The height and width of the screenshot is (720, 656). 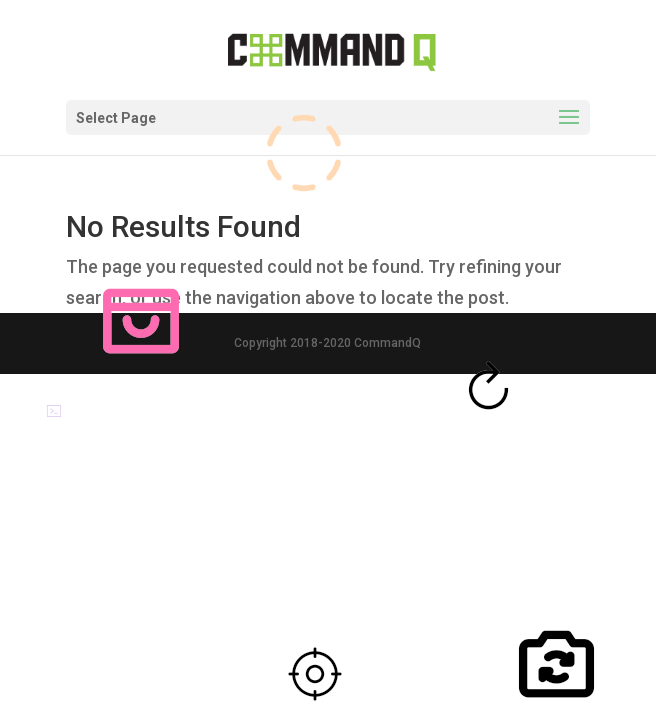 I want to click on center map on current location, so click(x=315, y=674).